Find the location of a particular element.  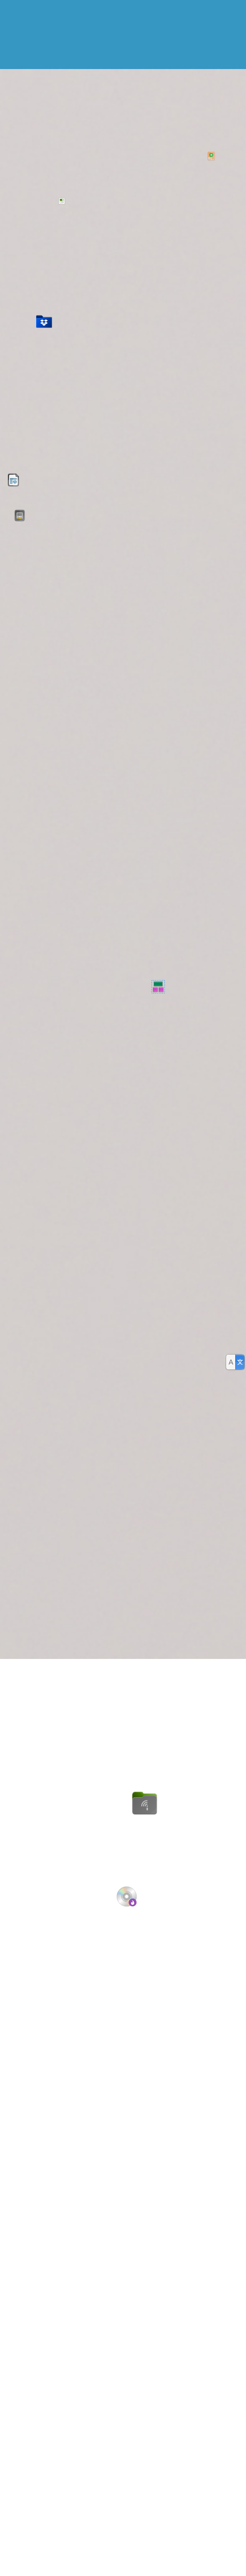

open unity tweak tool settings is located at coordinates (62, 201).